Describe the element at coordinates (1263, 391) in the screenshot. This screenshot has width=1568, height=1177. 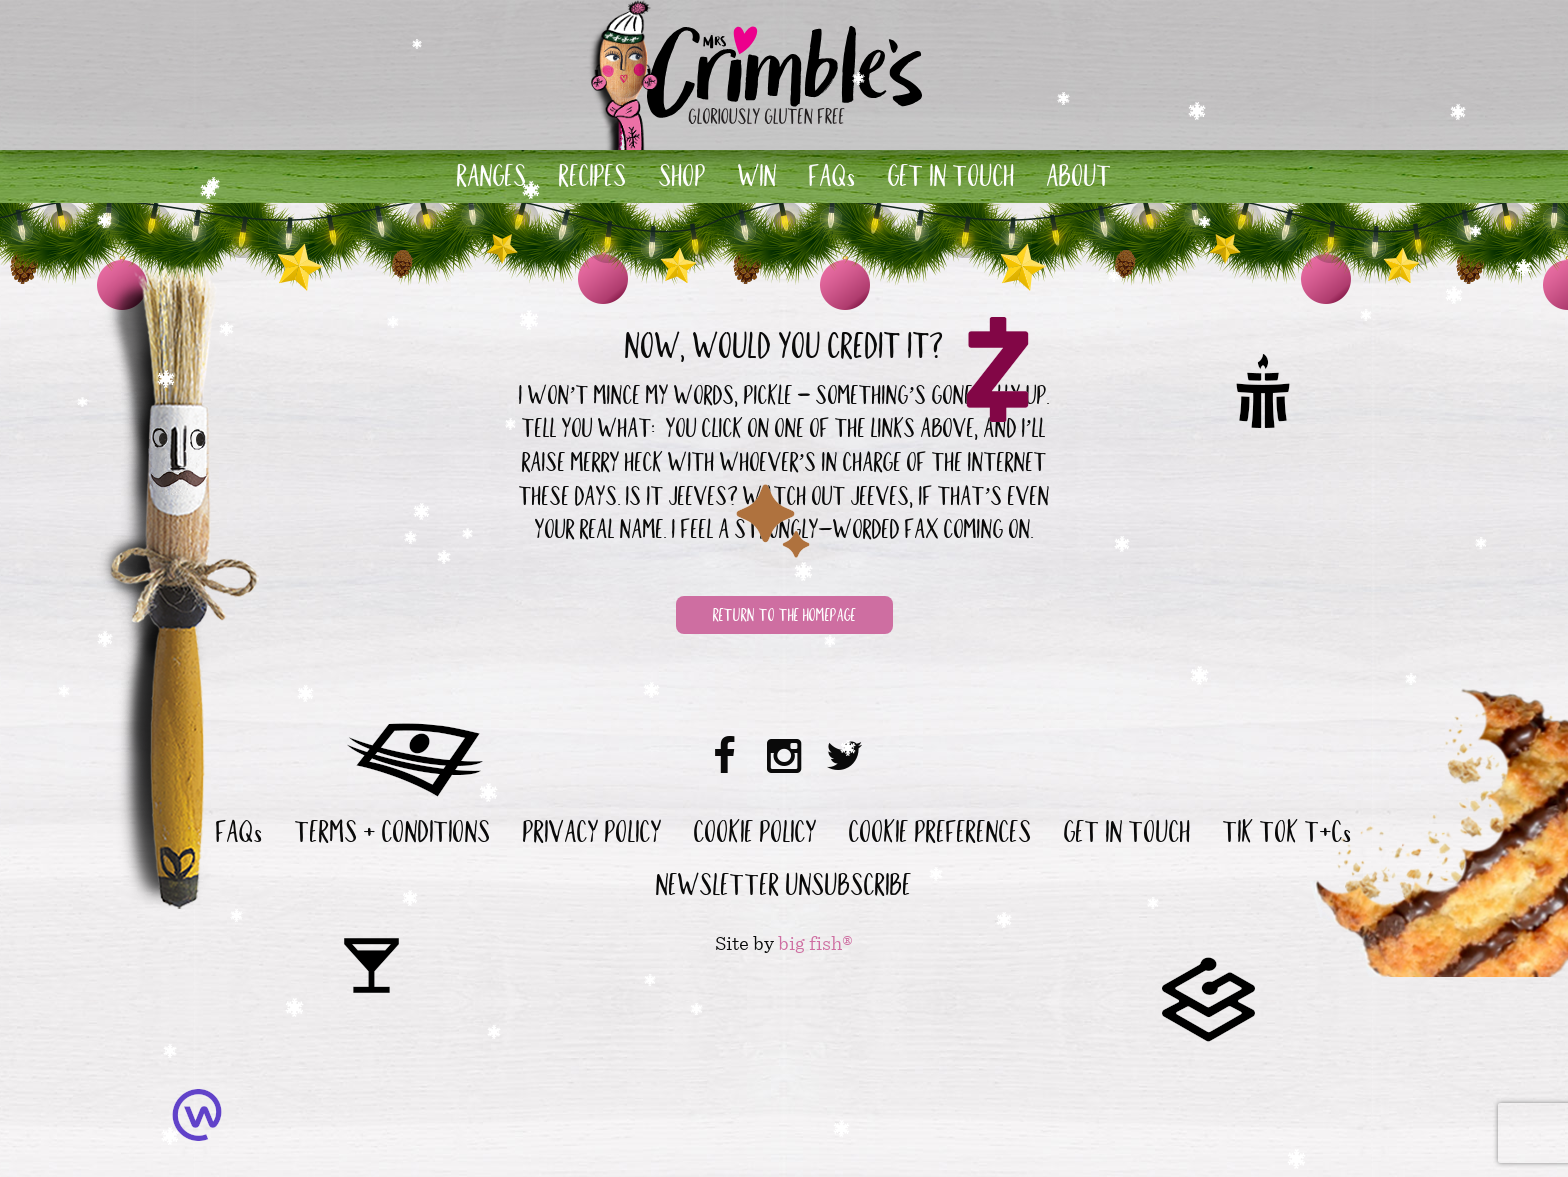
I see `visit Red Candle Games website or store page` at that location.